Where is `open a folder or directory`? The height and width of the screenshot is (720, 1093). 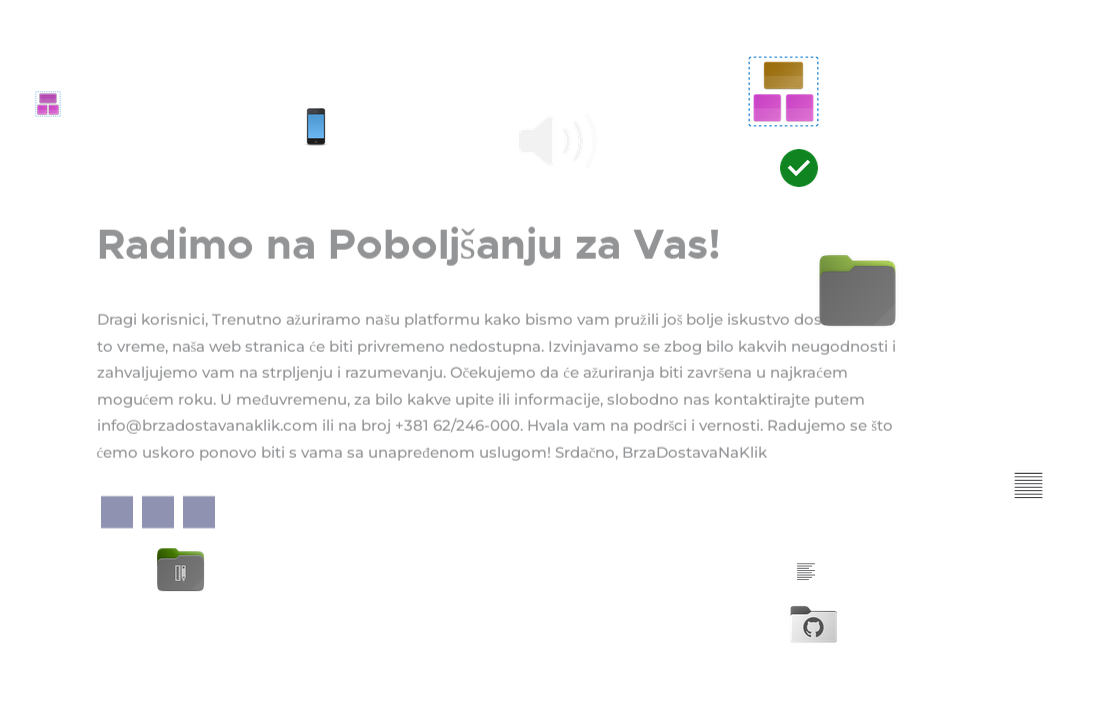 open a folder or directory is located at coordinates (857, 290).